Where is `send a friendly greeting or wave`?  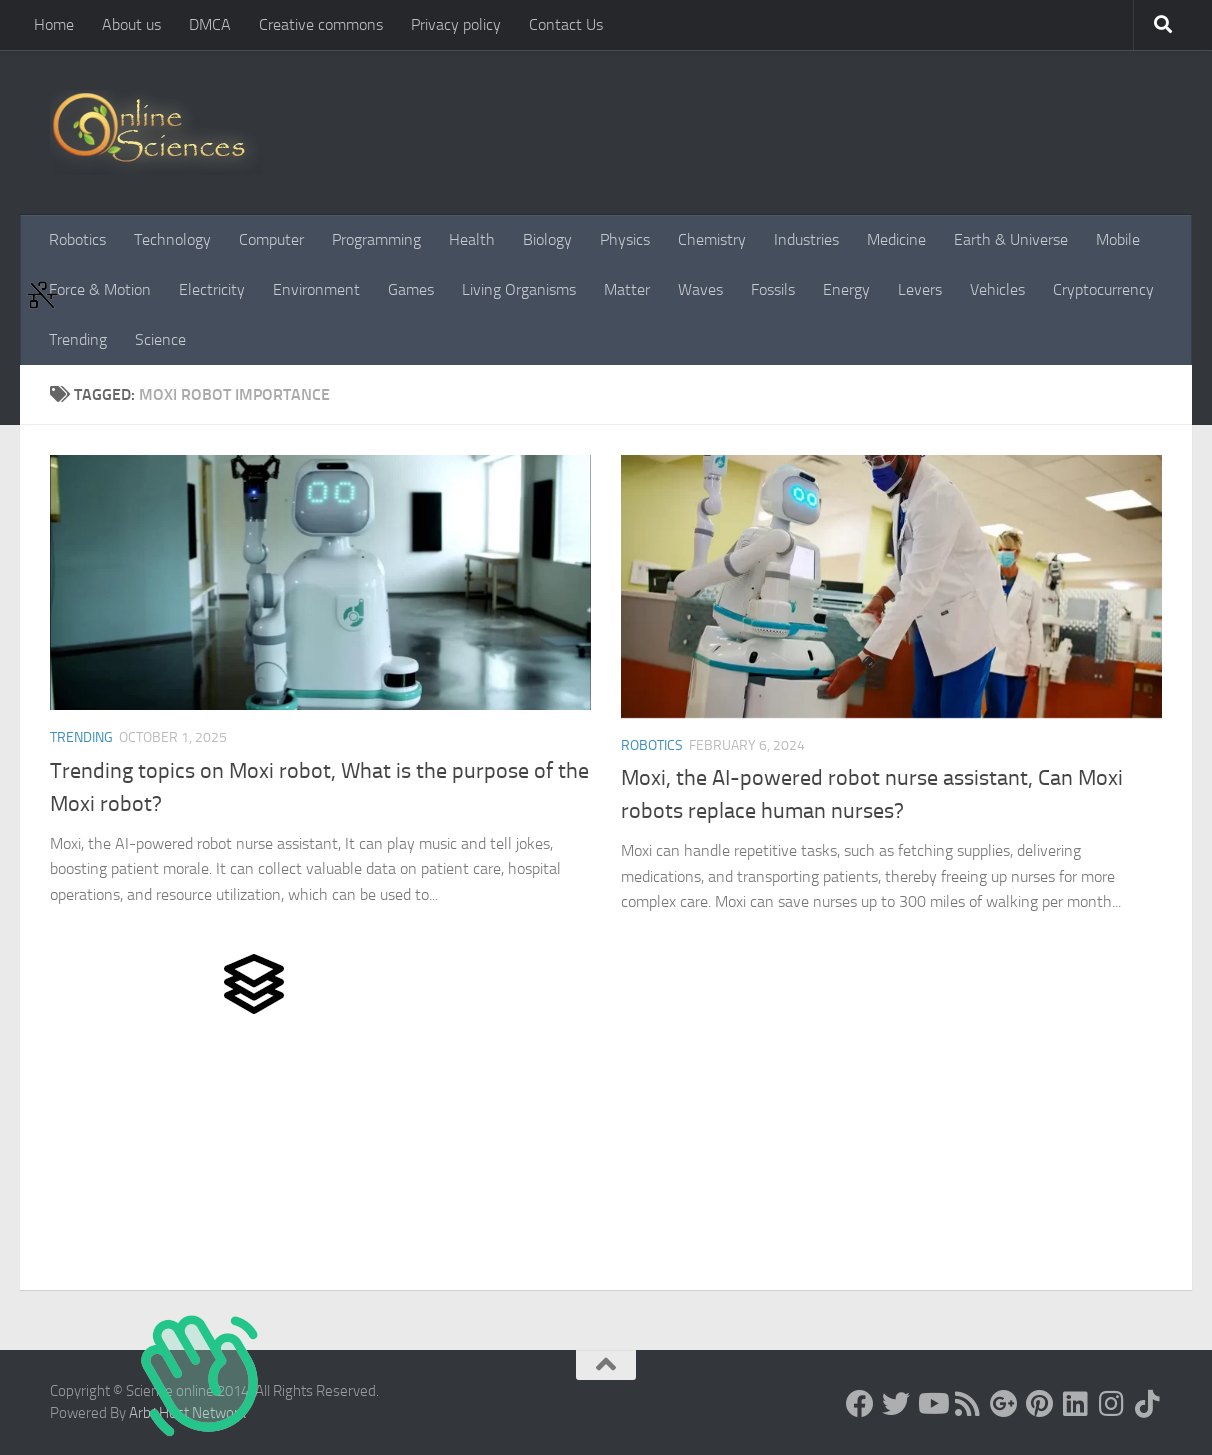
send a friendly greeting or wave is located at coordinates (199, 1373).